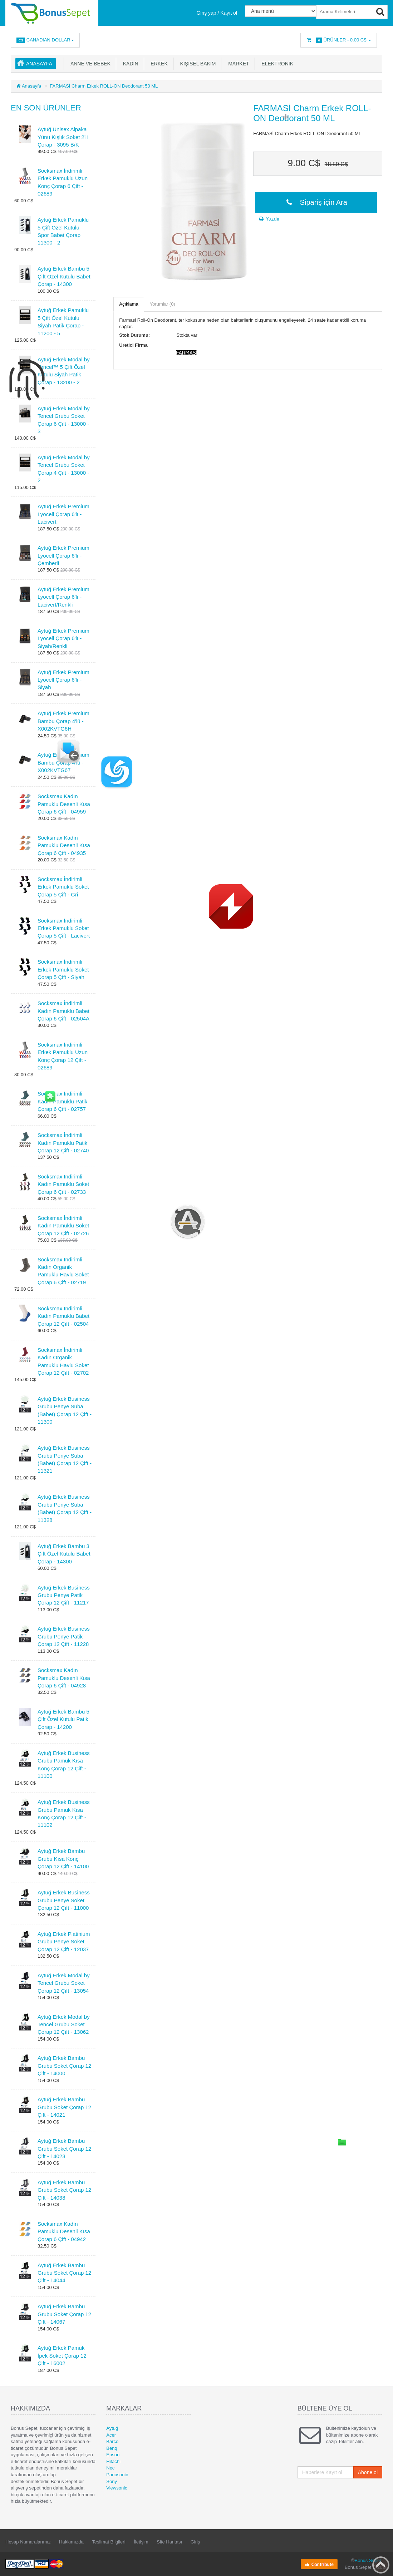 The height and width of the screenshot is (2576, 393). What do you see at coordinates (68, 751) in the screenshot?
I see `import contacts or data into kontact` at bounding box center [68, 751].